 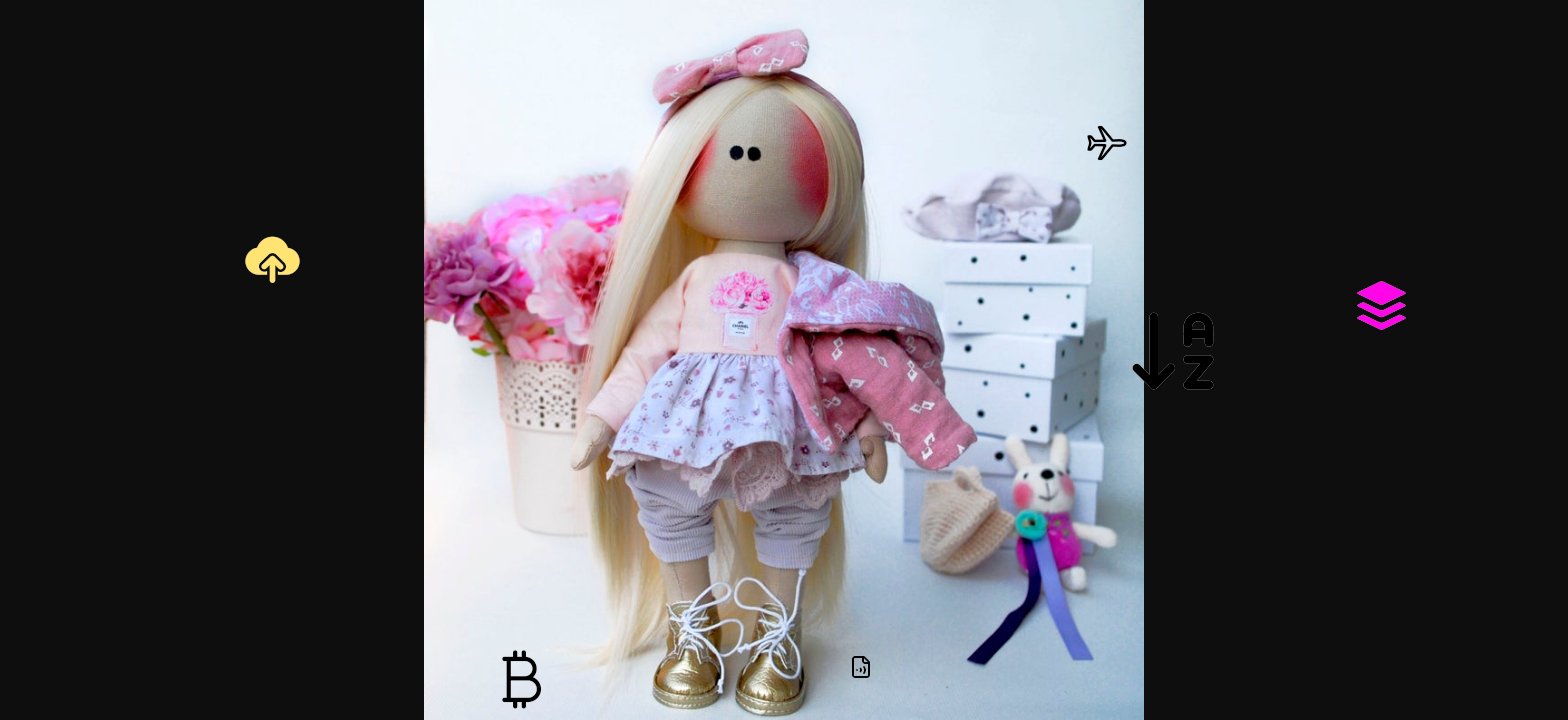 I want to click on open Buffer social media scheduling app, so click(x=1381, y=305).